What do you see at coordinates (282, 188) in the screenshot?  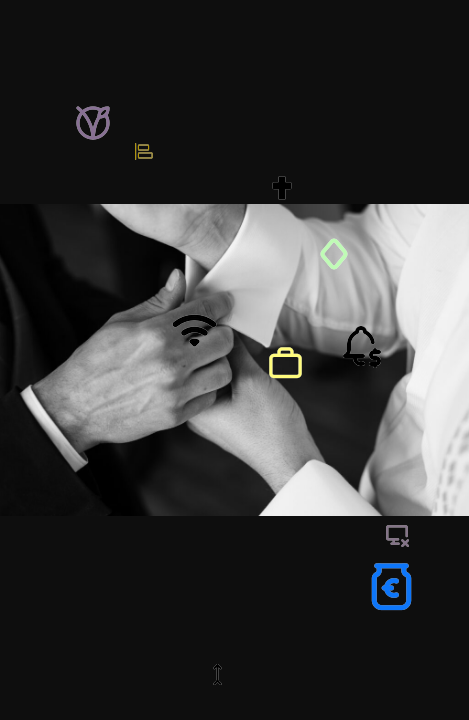 I see `religious or faith-based content indicator` at bounding box center [282, 188].